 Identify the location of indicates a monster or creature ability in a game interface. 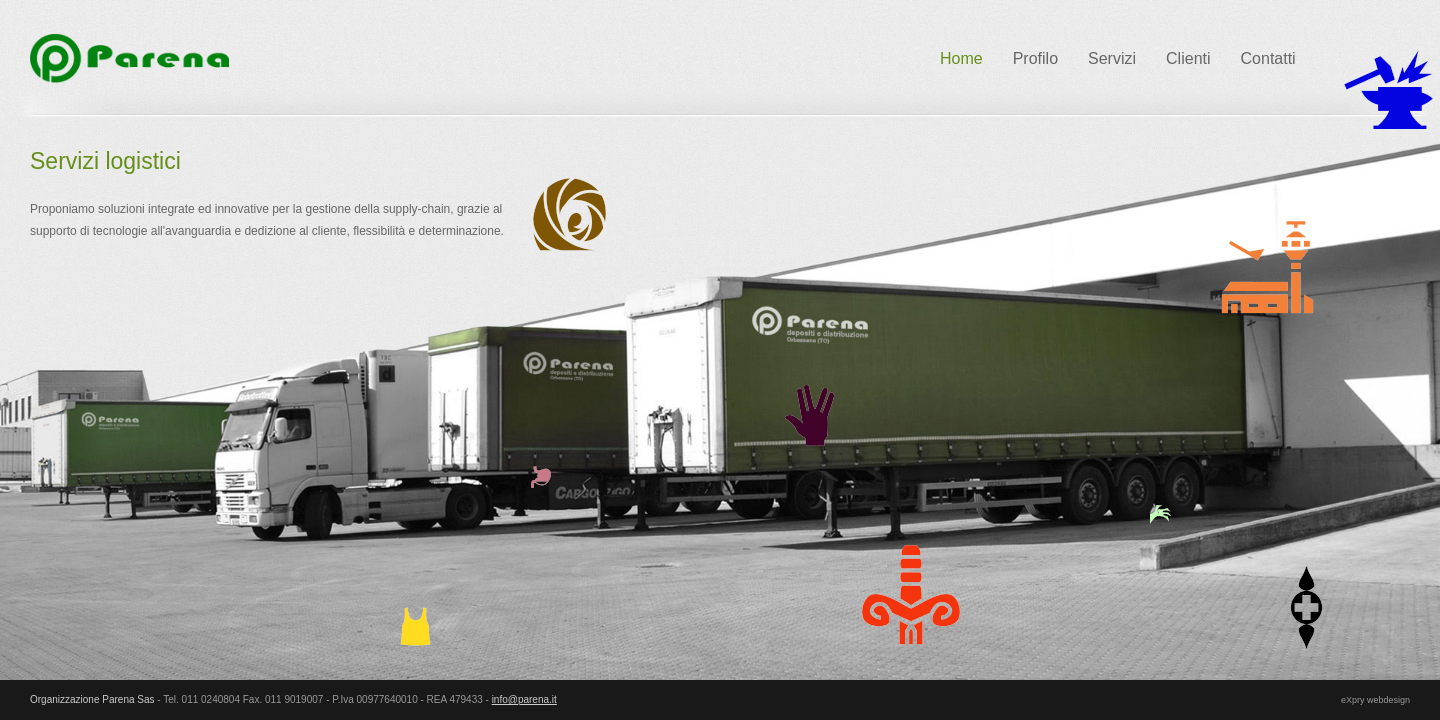
(569, 214).